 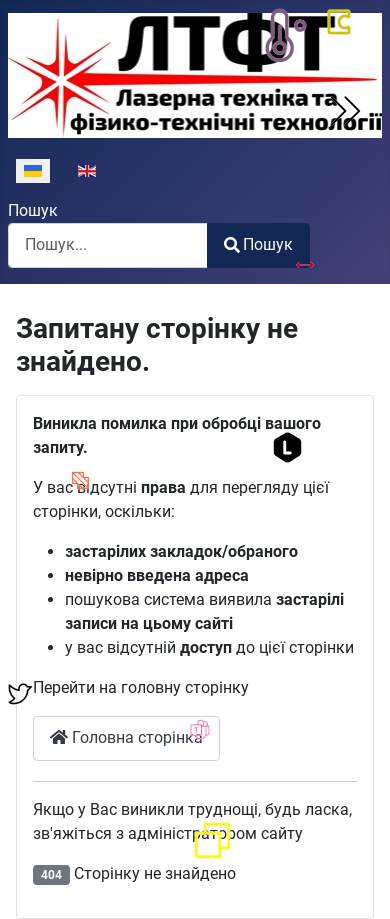 I want to click on merge or unite selected layers, so click(x=80, y=480).